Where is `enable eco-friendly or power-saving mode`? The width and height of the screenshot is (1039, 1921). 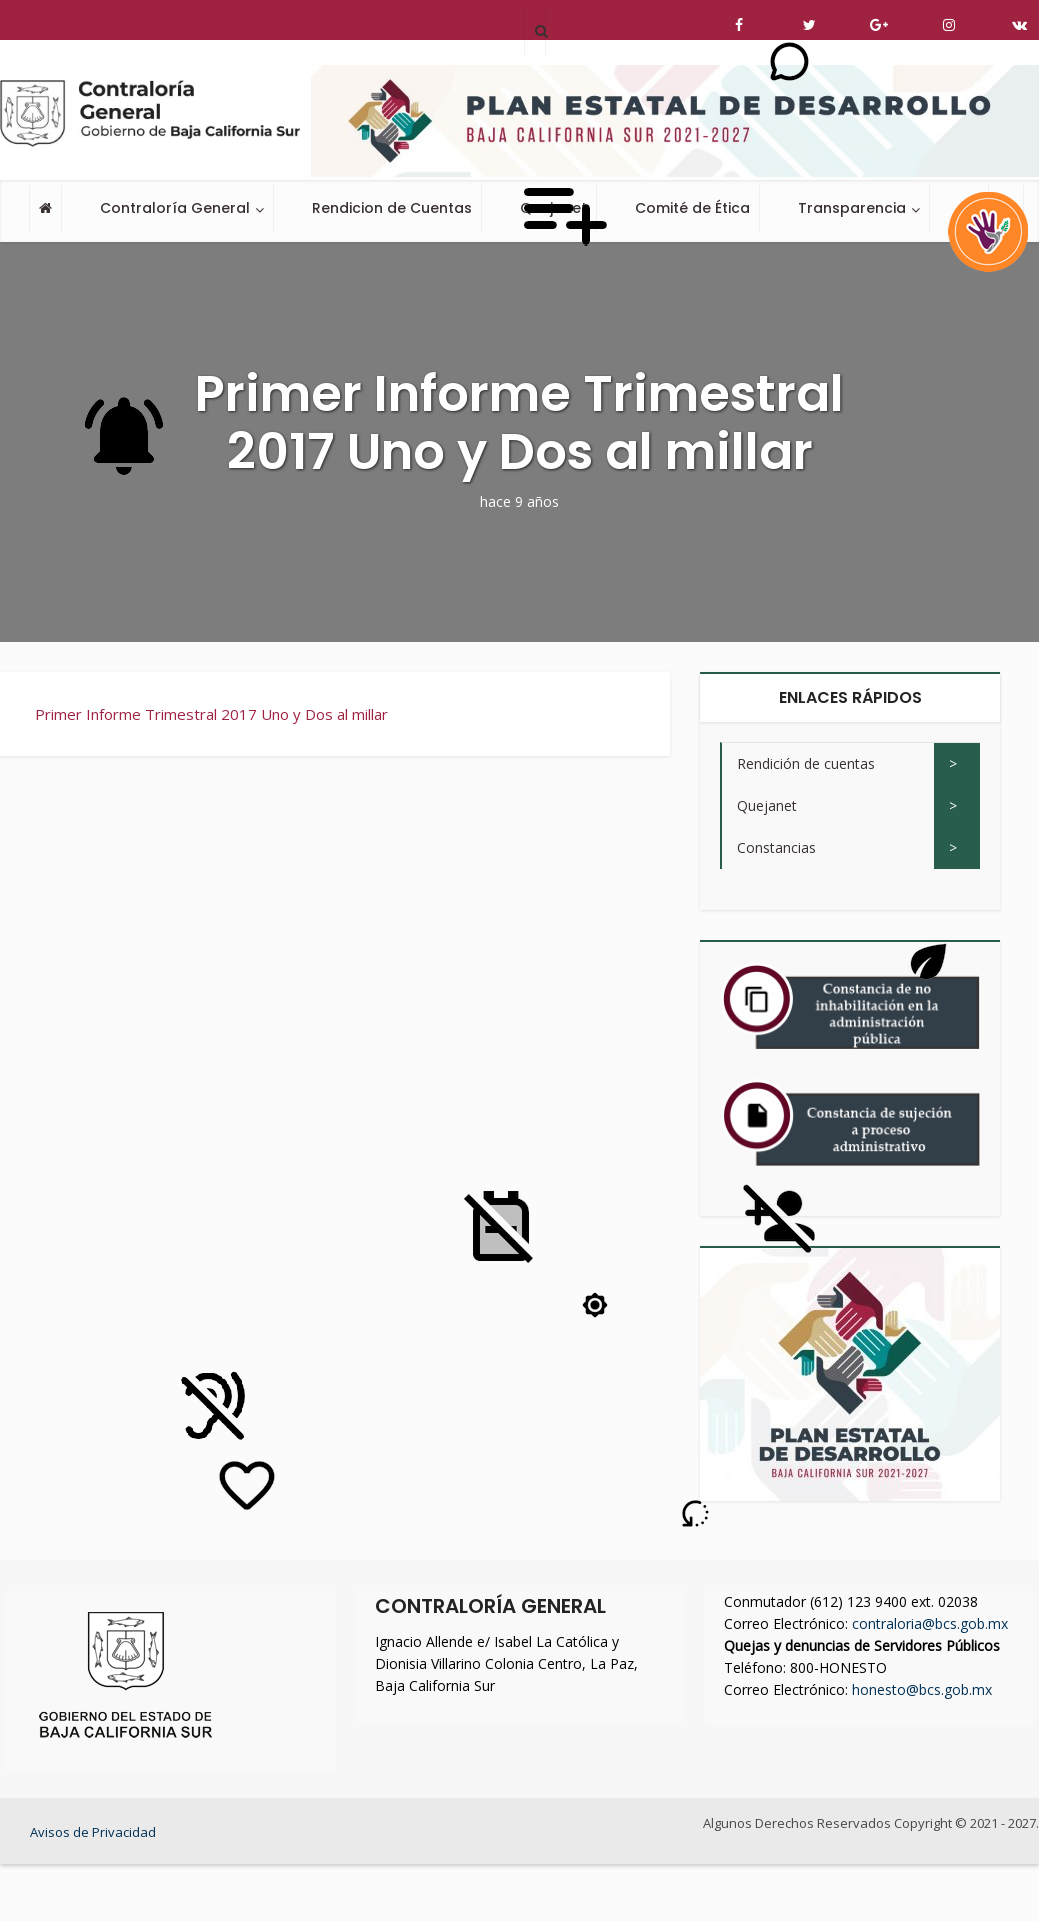 enable eco-friendly or power-saving mode is located at coordinates (928, 961).